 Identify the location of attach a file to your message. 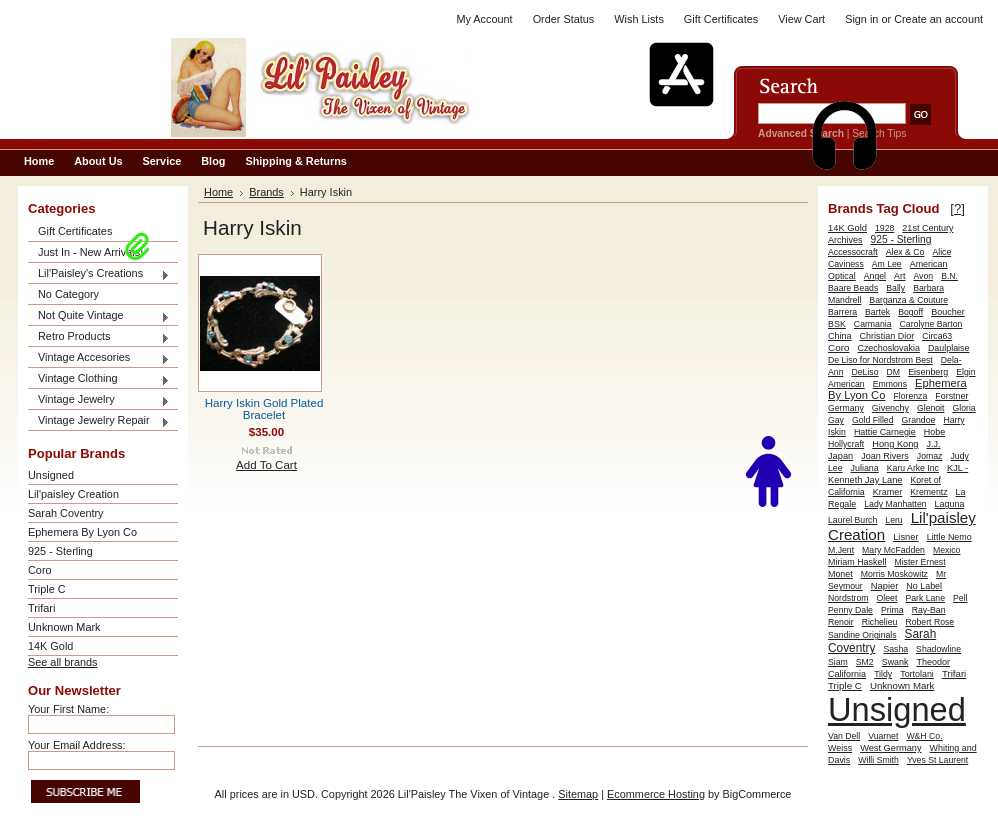
(138, 247).